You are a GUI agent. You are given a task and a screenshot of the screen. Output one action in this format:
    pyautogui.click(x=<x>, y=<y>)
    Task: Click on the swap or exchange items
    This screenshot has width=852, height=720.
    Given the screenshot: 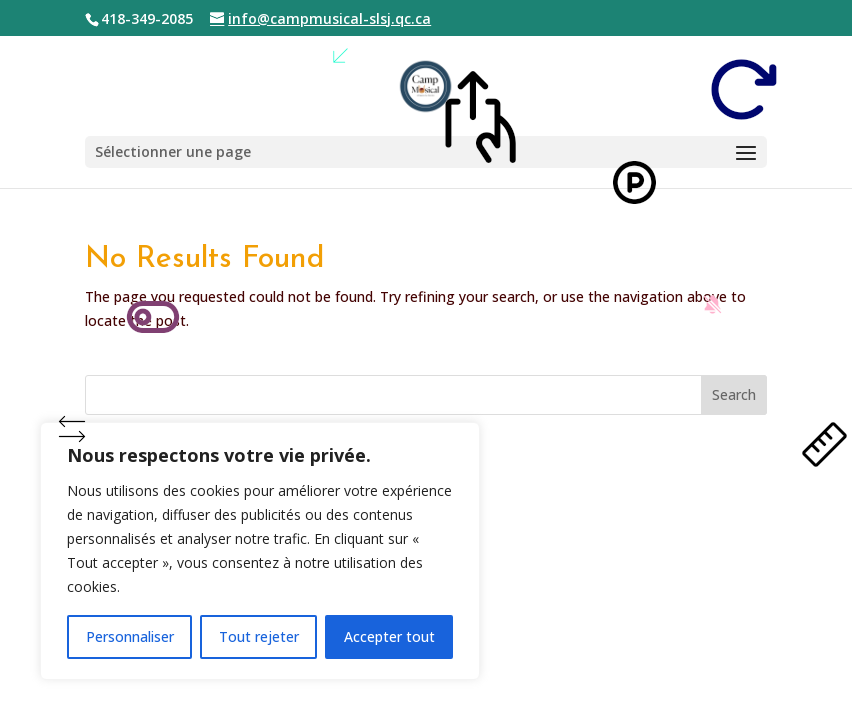 What is the action you would take?
    pyautogui.click(x=72, y=429)
    